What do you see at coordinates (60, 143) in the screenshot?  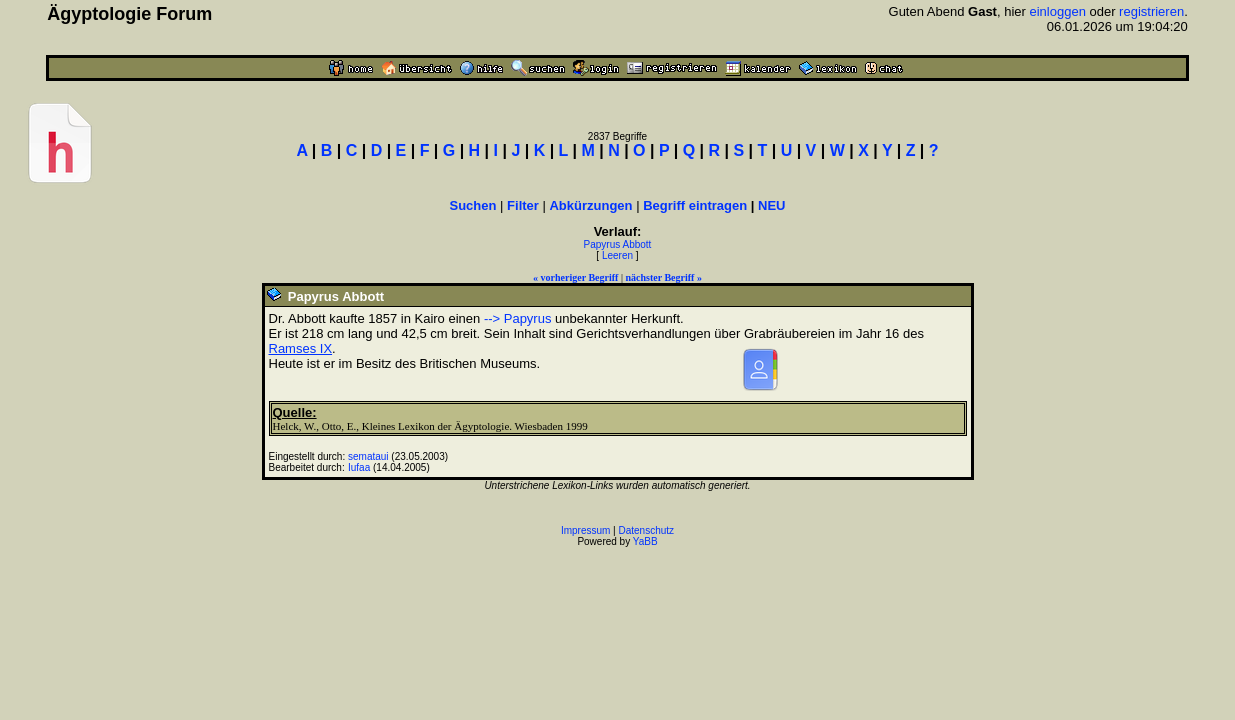 I see `c/c++ header file` at bounding box center [60, 143].